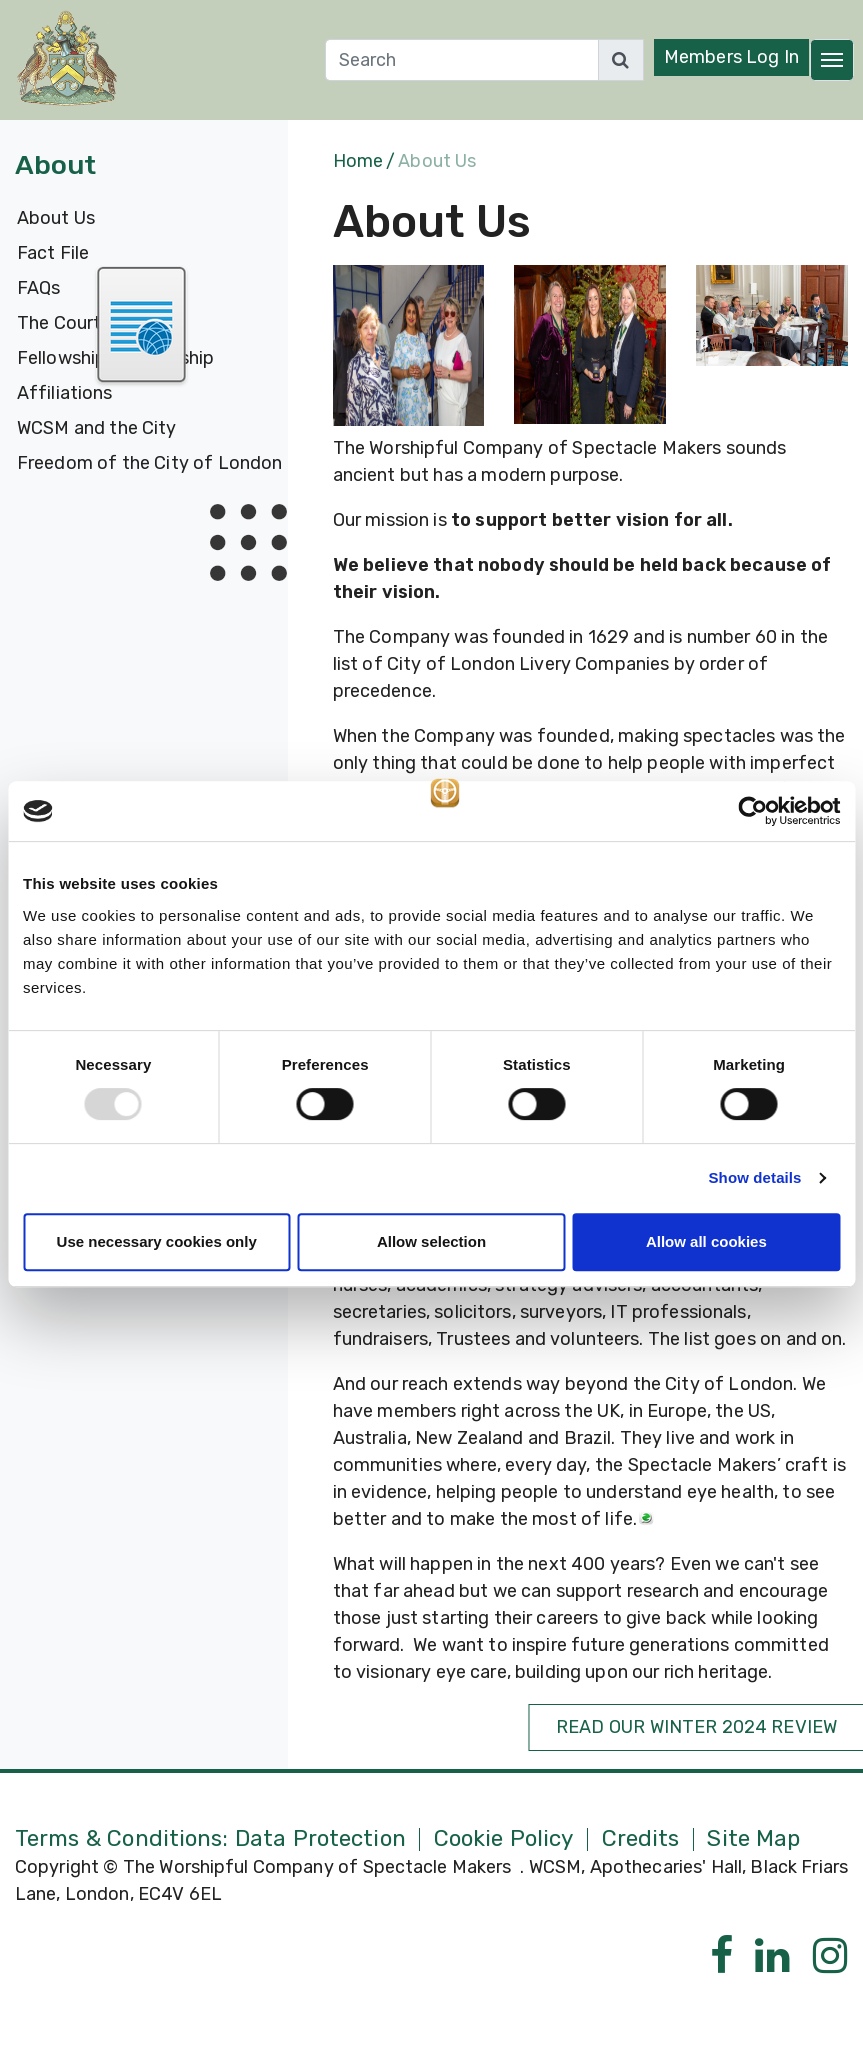 The height and width of the screenshot is (2068, 863). I want to click on view all applications, so click(248, 542).